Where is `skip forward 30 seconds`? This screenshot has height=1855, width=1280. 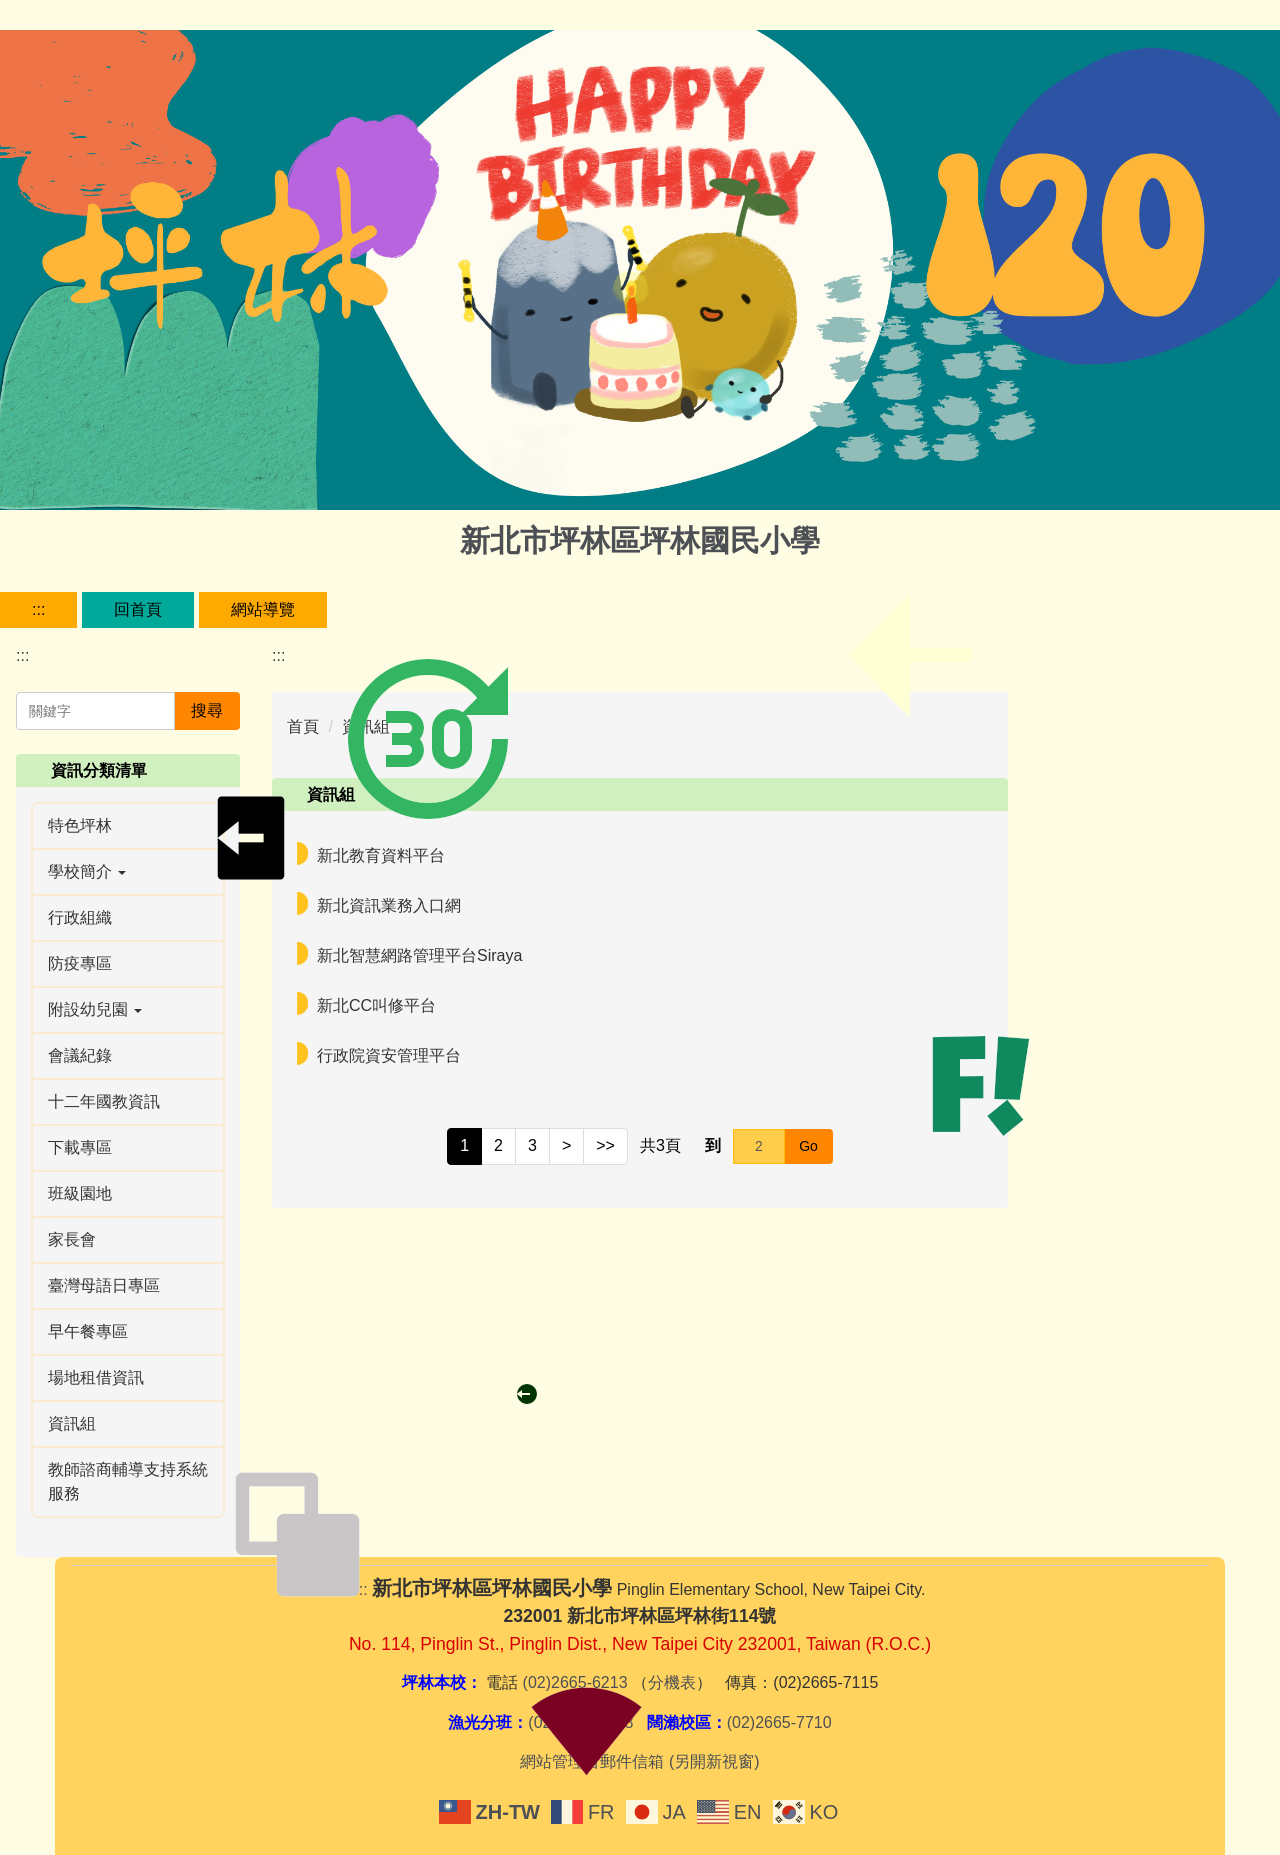
skip forward 30 seconds is located at coordinates (428, 739).